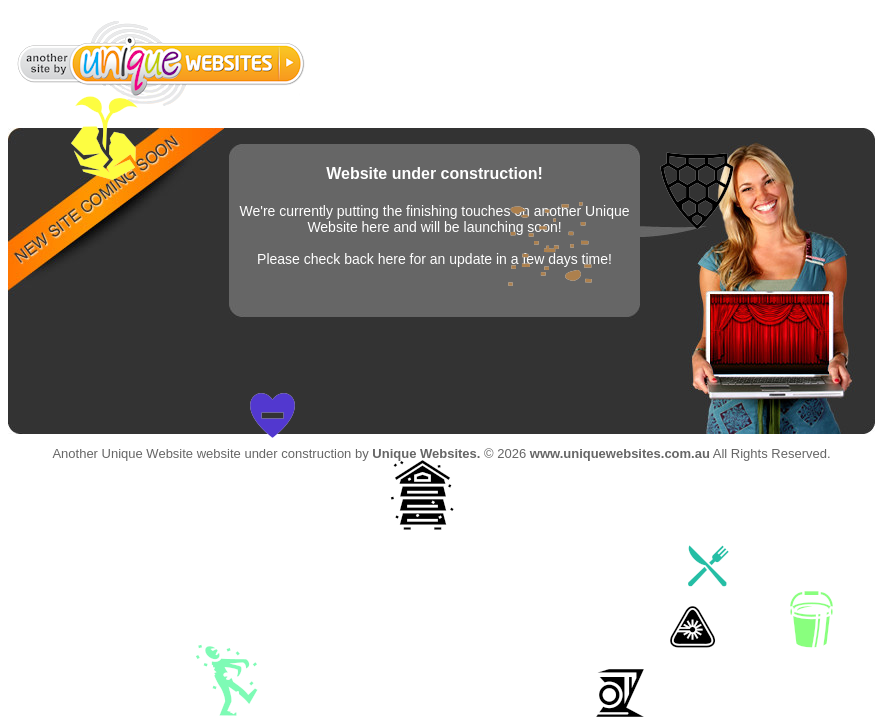 This screenshot has height=720, width=875. I want to click on remove from favorites, so click(272, 415).